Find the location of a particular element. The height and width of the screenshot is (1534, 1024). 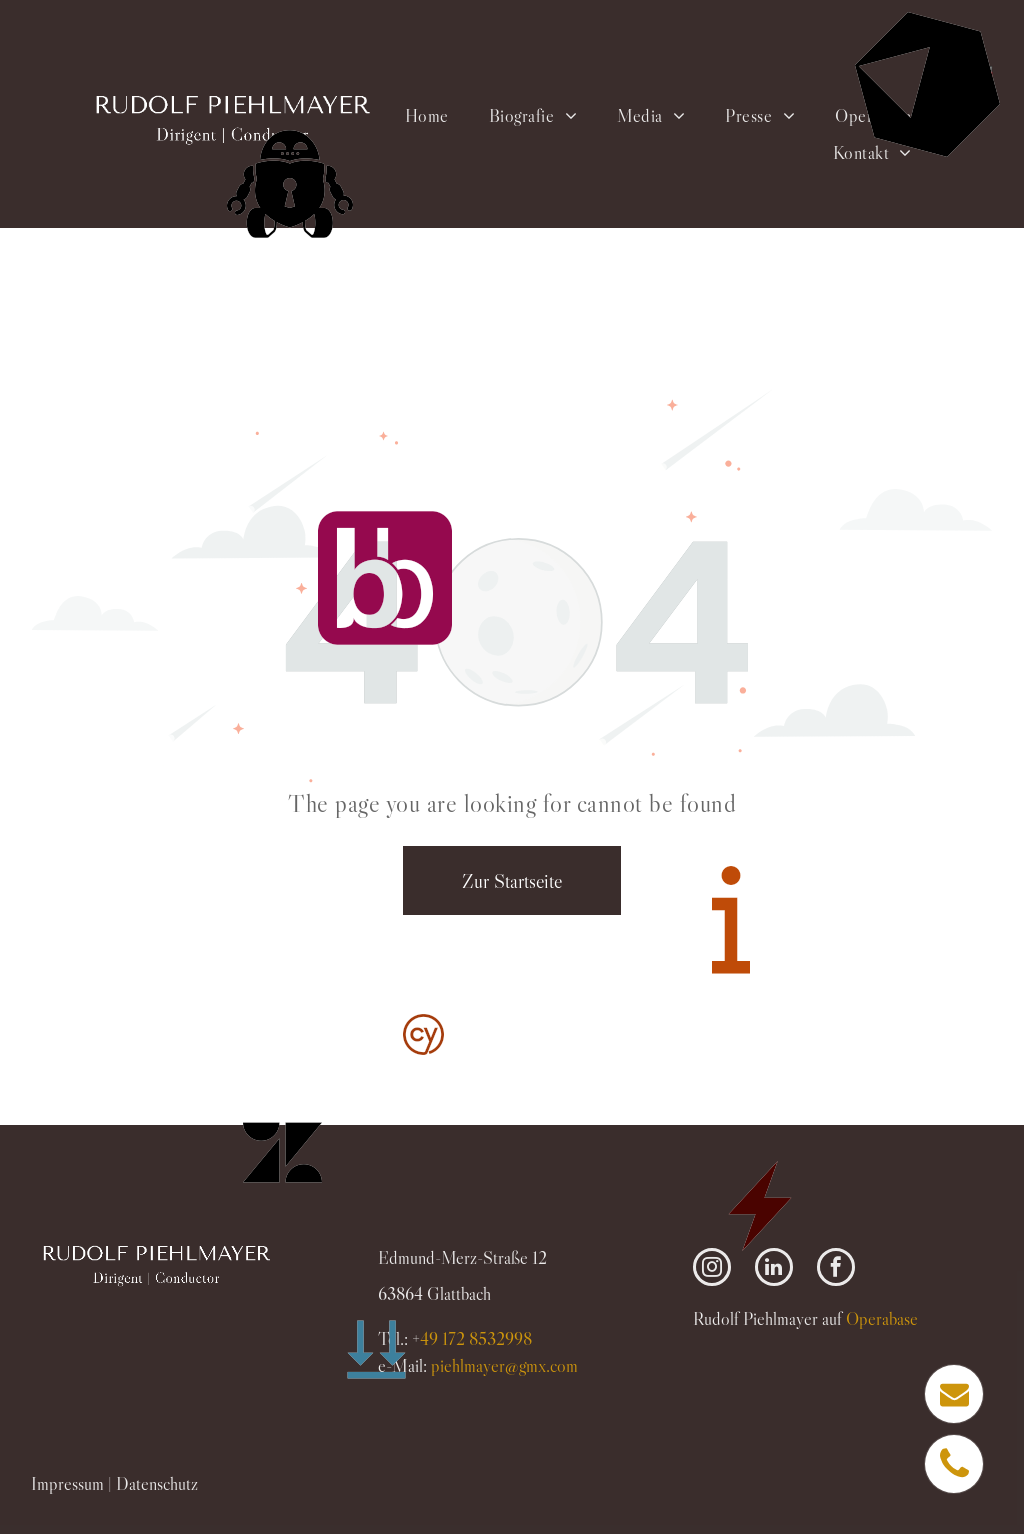

crystal programming language logo is located at coordinates (927, 84).